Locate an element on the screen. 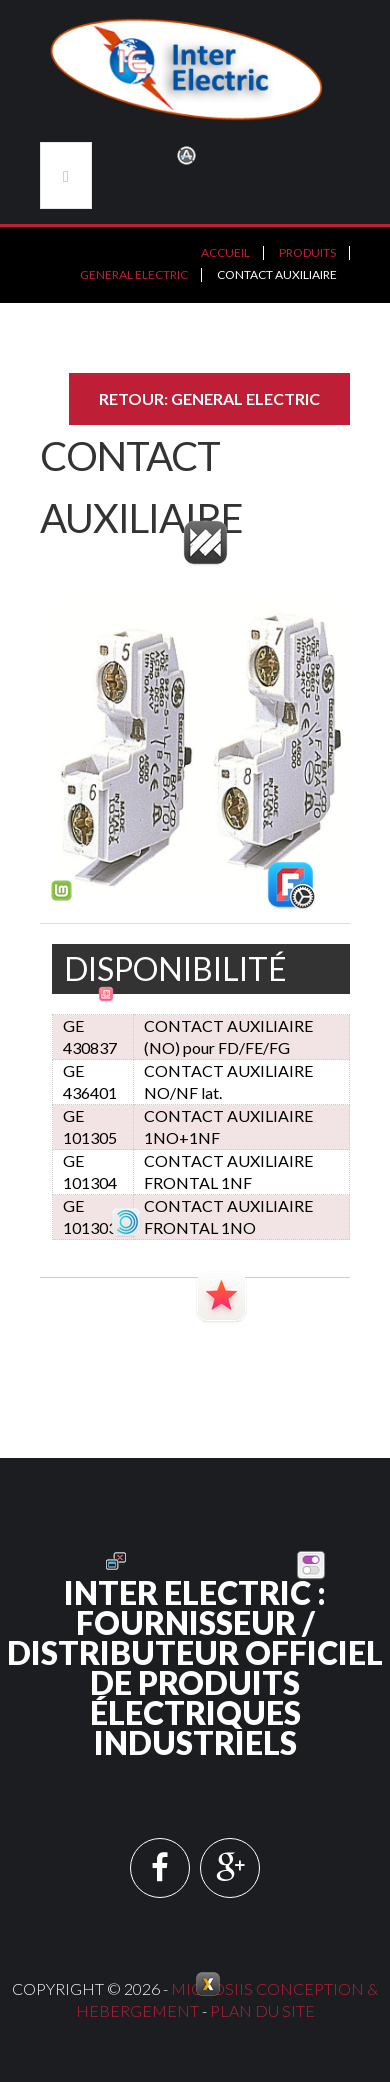 The image size is (390, 2082). open alvr virtual reality streaming app is located at coordinates (126, 1222).